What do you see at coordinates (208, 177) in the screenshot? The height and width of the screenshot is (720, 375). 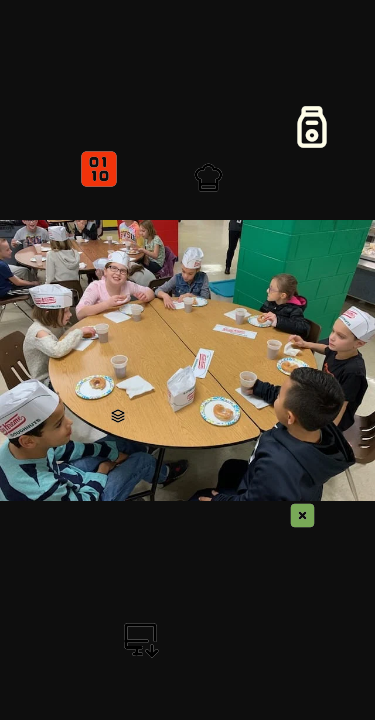 I see `access cooking or recipe features` at bounding box center [208, 177].